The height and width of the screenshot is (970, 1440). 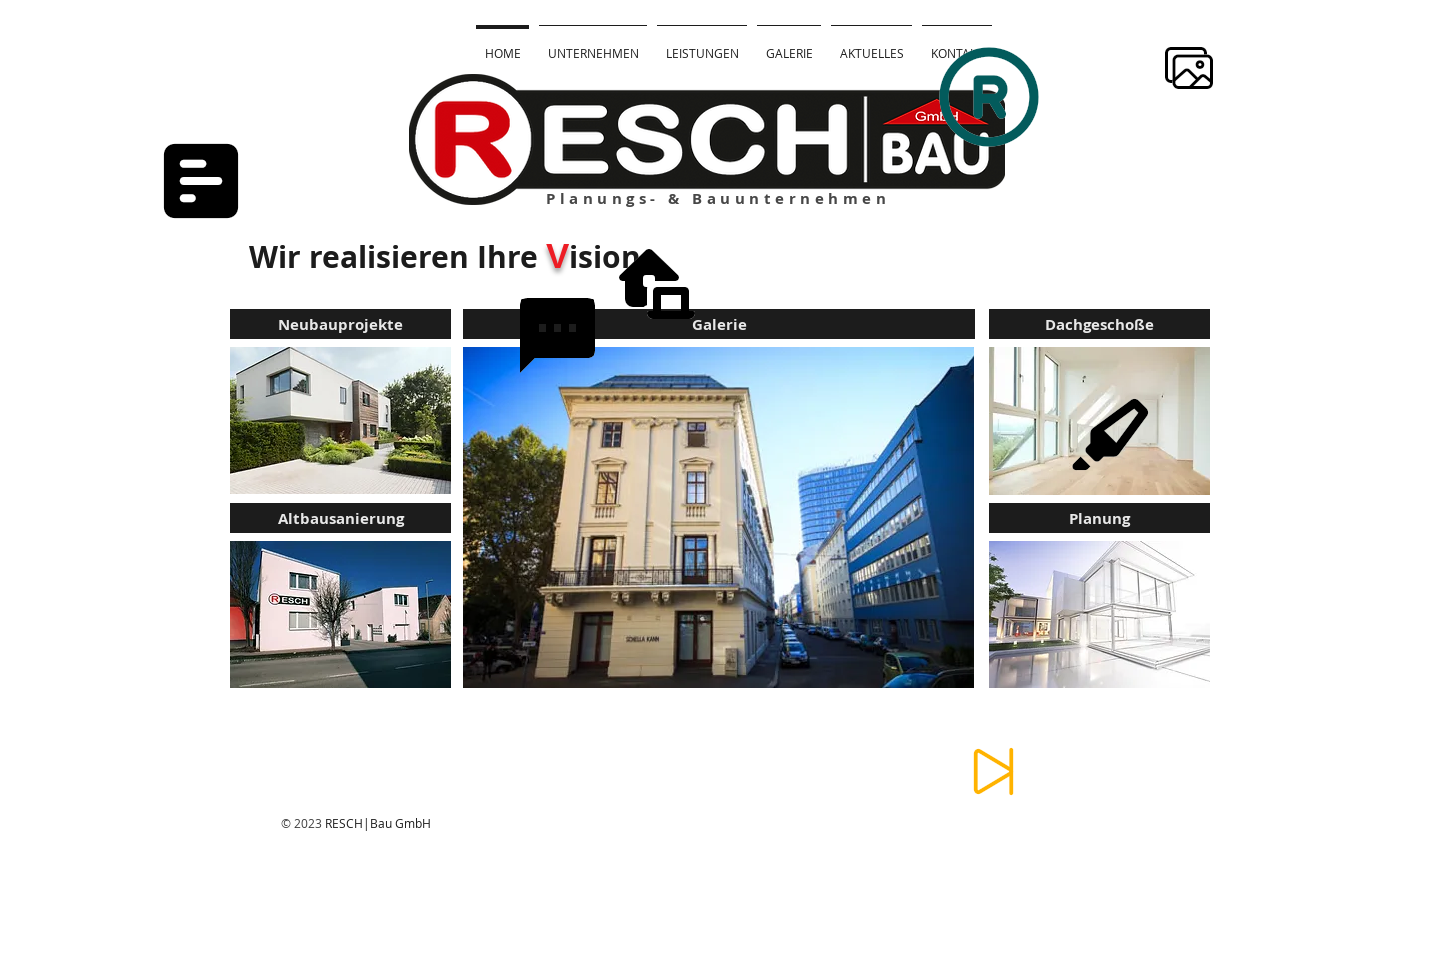 I want to click on work from home or remote work mode, so click(x=657, y=283).